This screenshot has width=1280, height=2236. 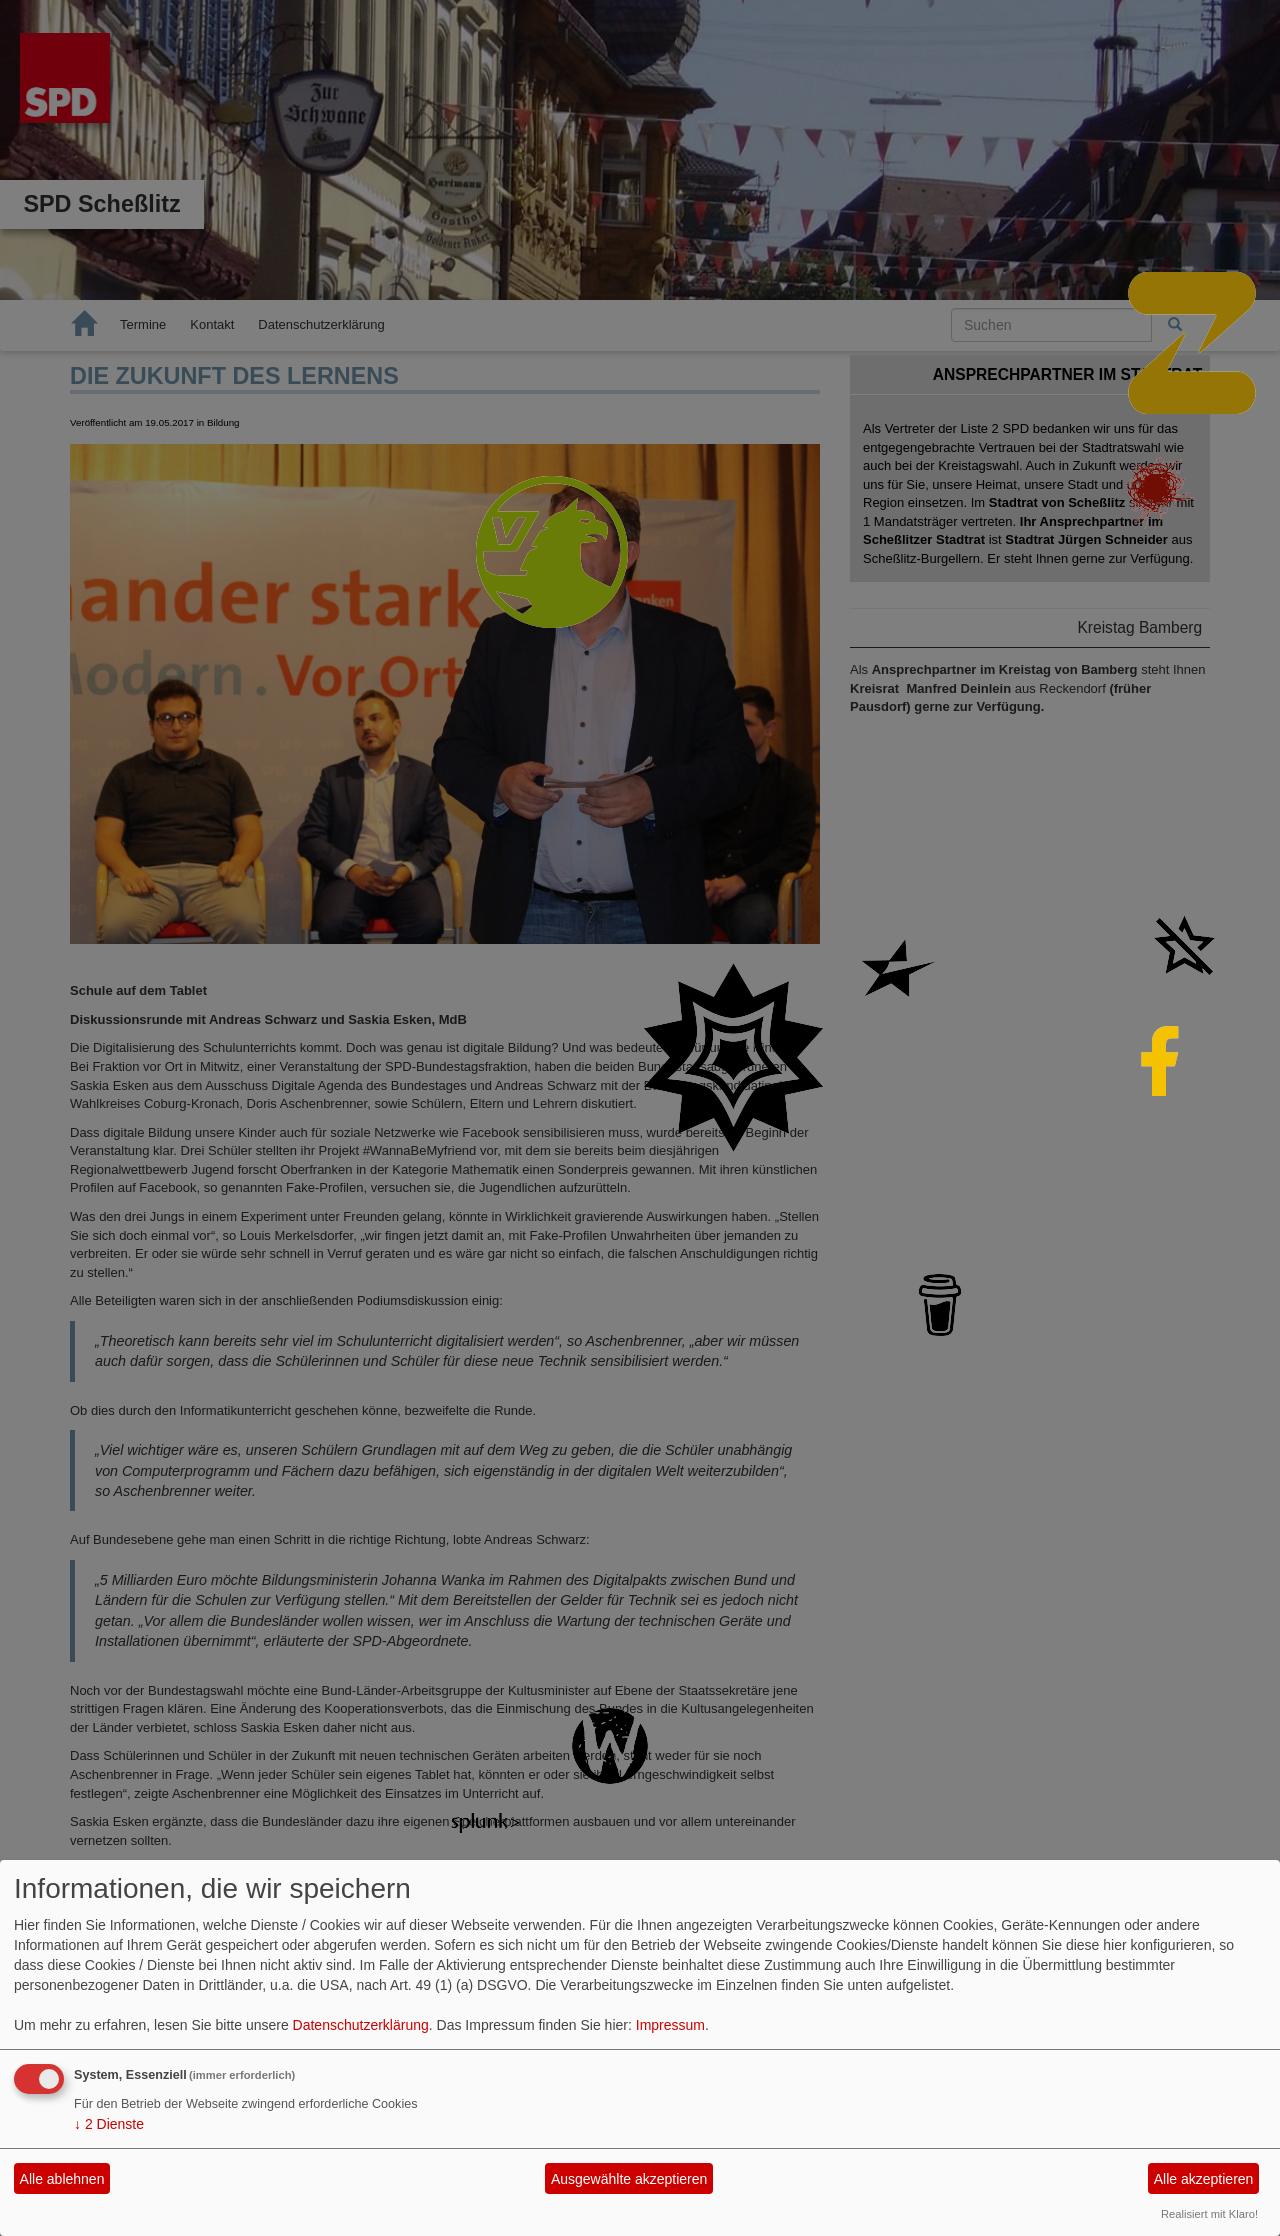 What do you see at coordinates (1159, 1061) in the screenshot?
I see `open Facebook app` at bounding box center [1159, 1061].